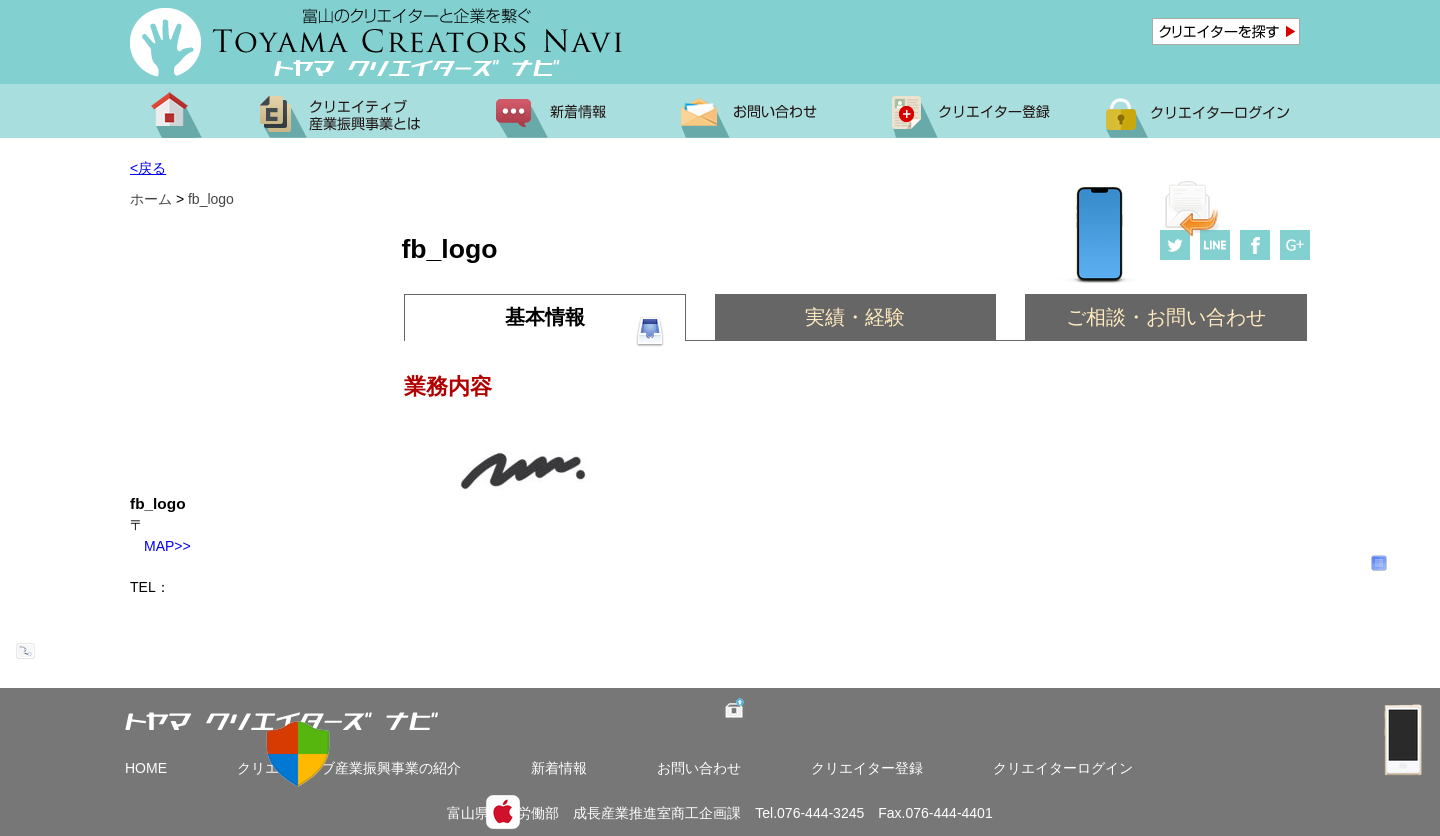 Image resolution: width=1440 pixels, height=836 pixels. I want to click on open a karbon vector graphics file, so click(25, 650).